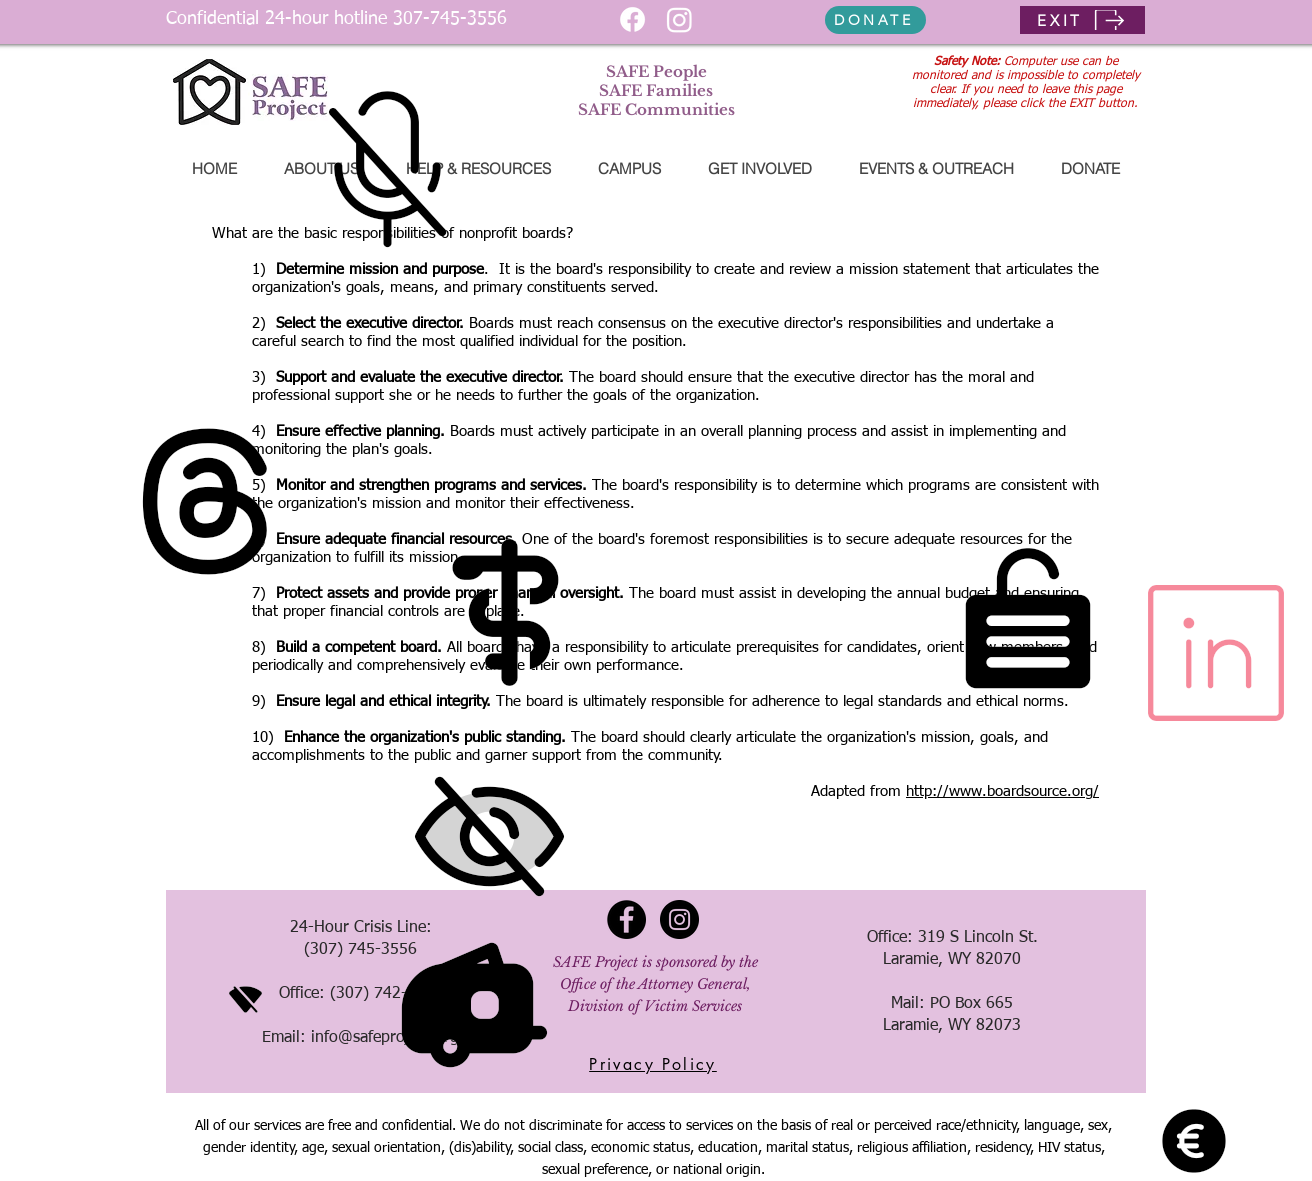 Image resolution: width=1312 pixels, height=1181 pixels. I want to click on hide password or sensitive content, so click(489, 836).